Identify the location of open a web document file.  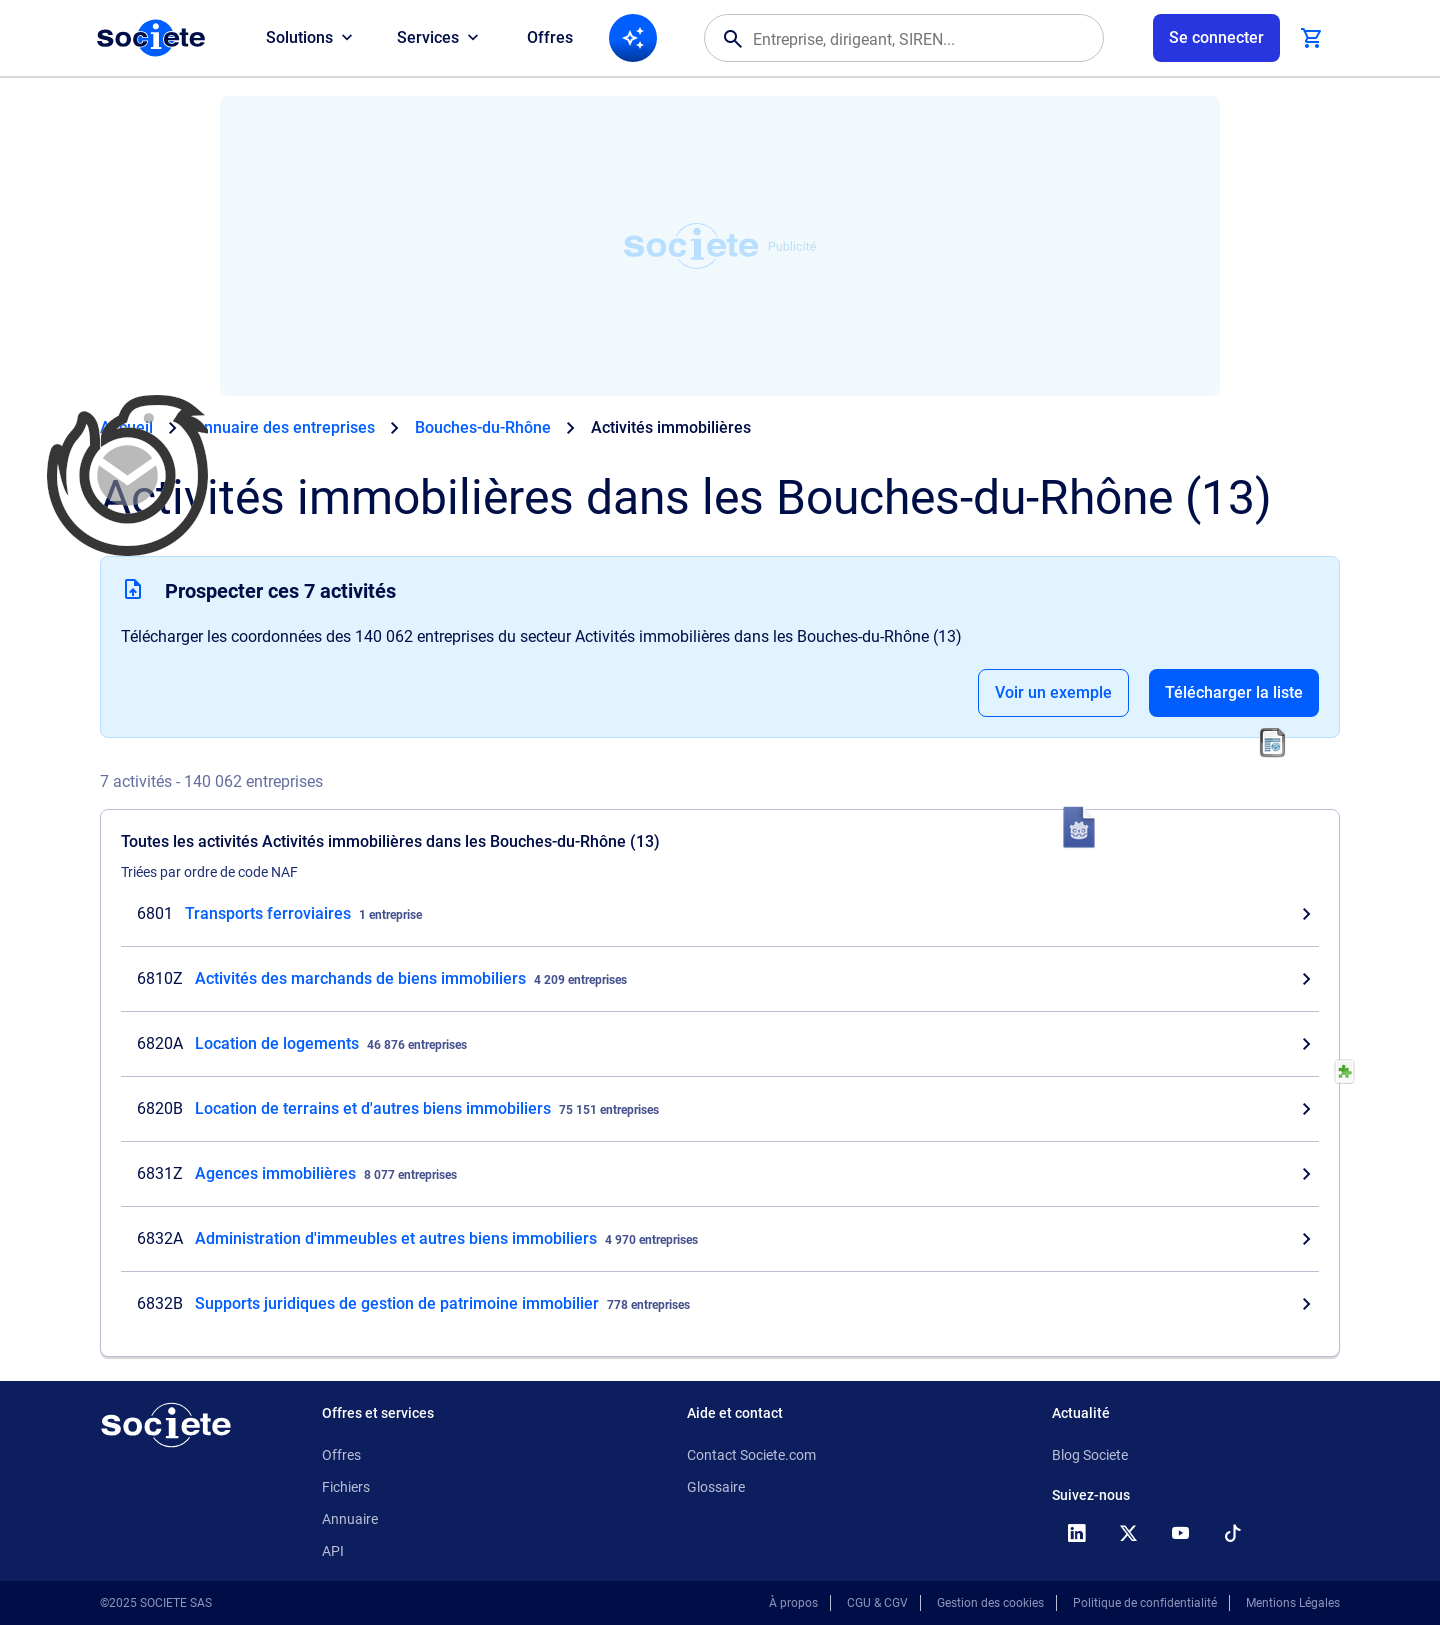
(1272, 742).